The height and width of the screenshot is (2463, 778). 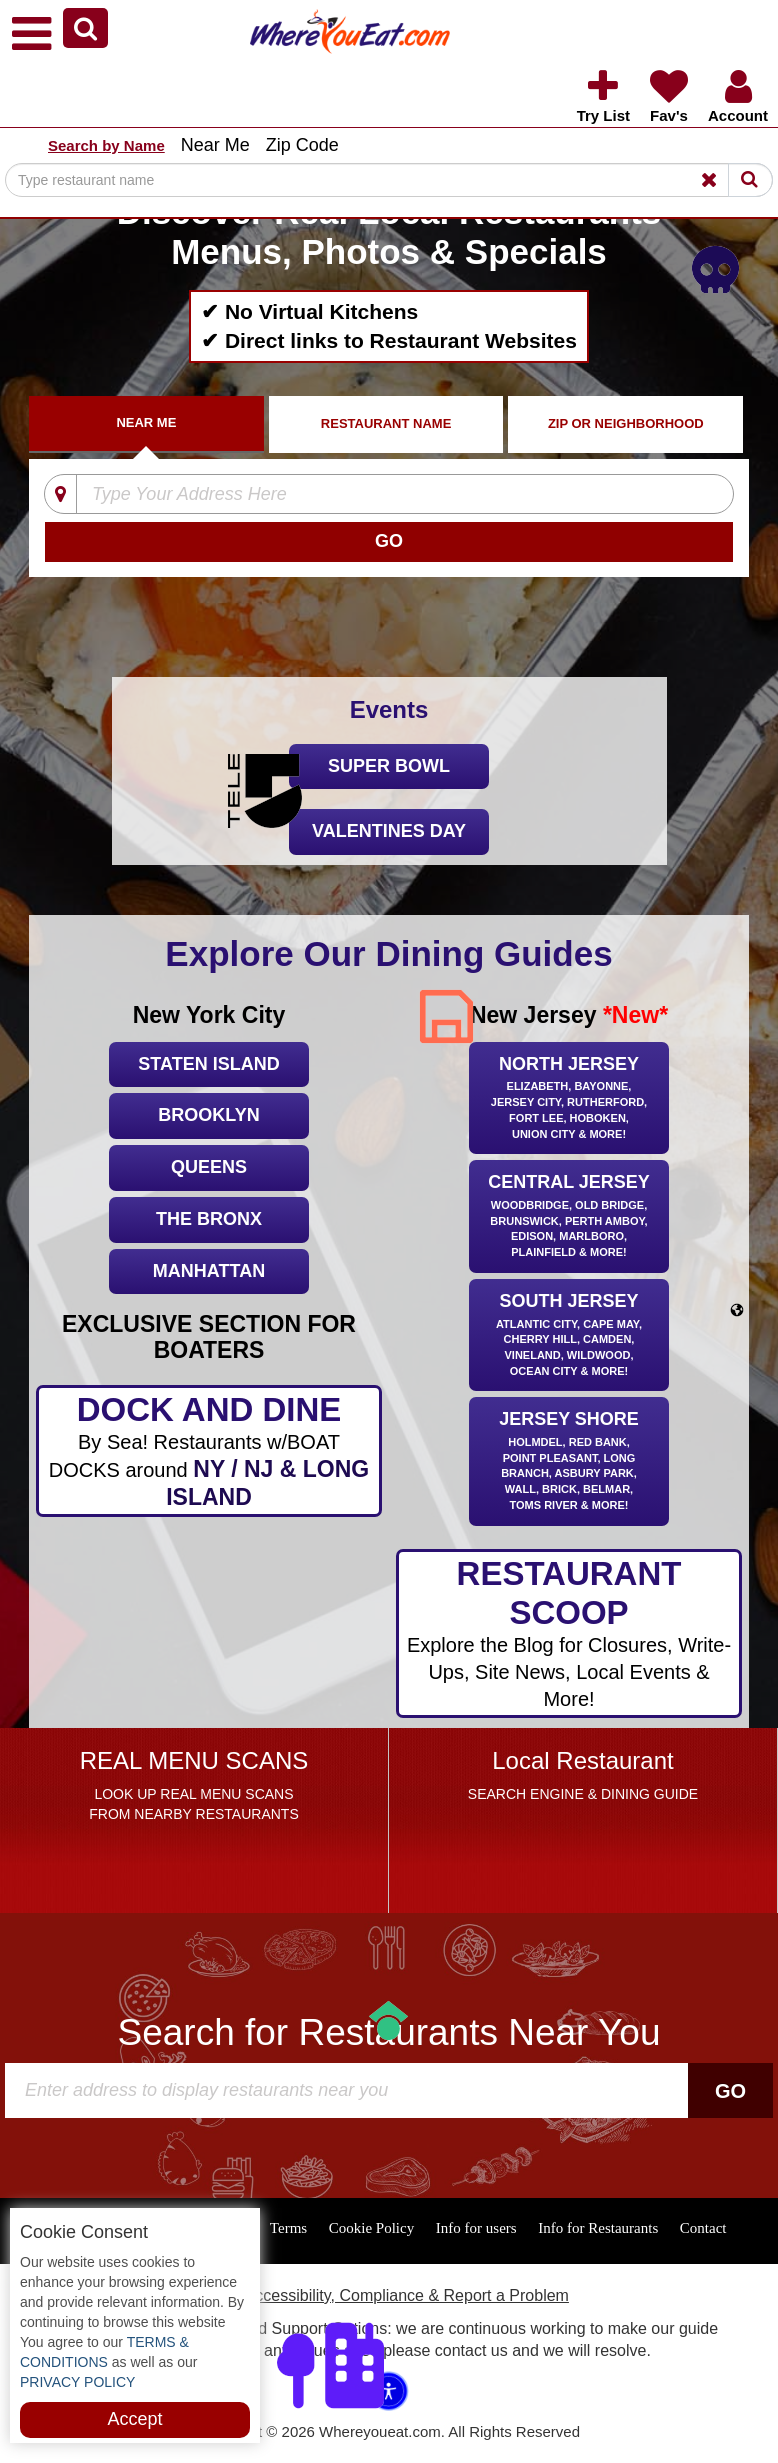 I want to click on link to google scholar profile, so click(x=388, y=2020).